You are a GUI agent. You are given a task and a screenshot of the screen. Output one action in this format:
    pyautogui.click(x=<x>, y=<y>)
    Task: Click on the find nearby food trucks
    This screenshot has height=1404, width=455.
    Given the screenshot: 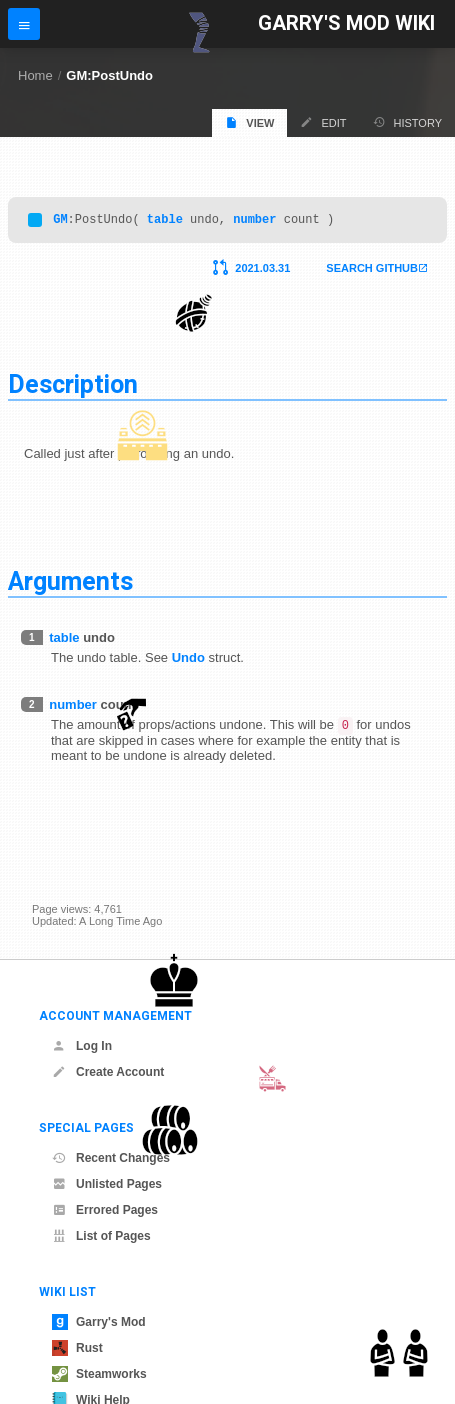 What is the action you would take?
    pyautogui.click(x=272, y=1078)
    